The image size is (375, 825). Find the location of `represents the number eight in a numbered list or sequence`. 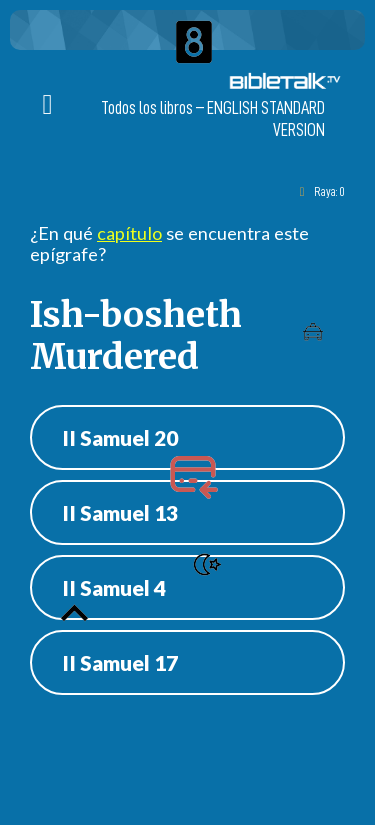

represents the number eight in a numbered list or sequence is located at coordinates (194, 42).